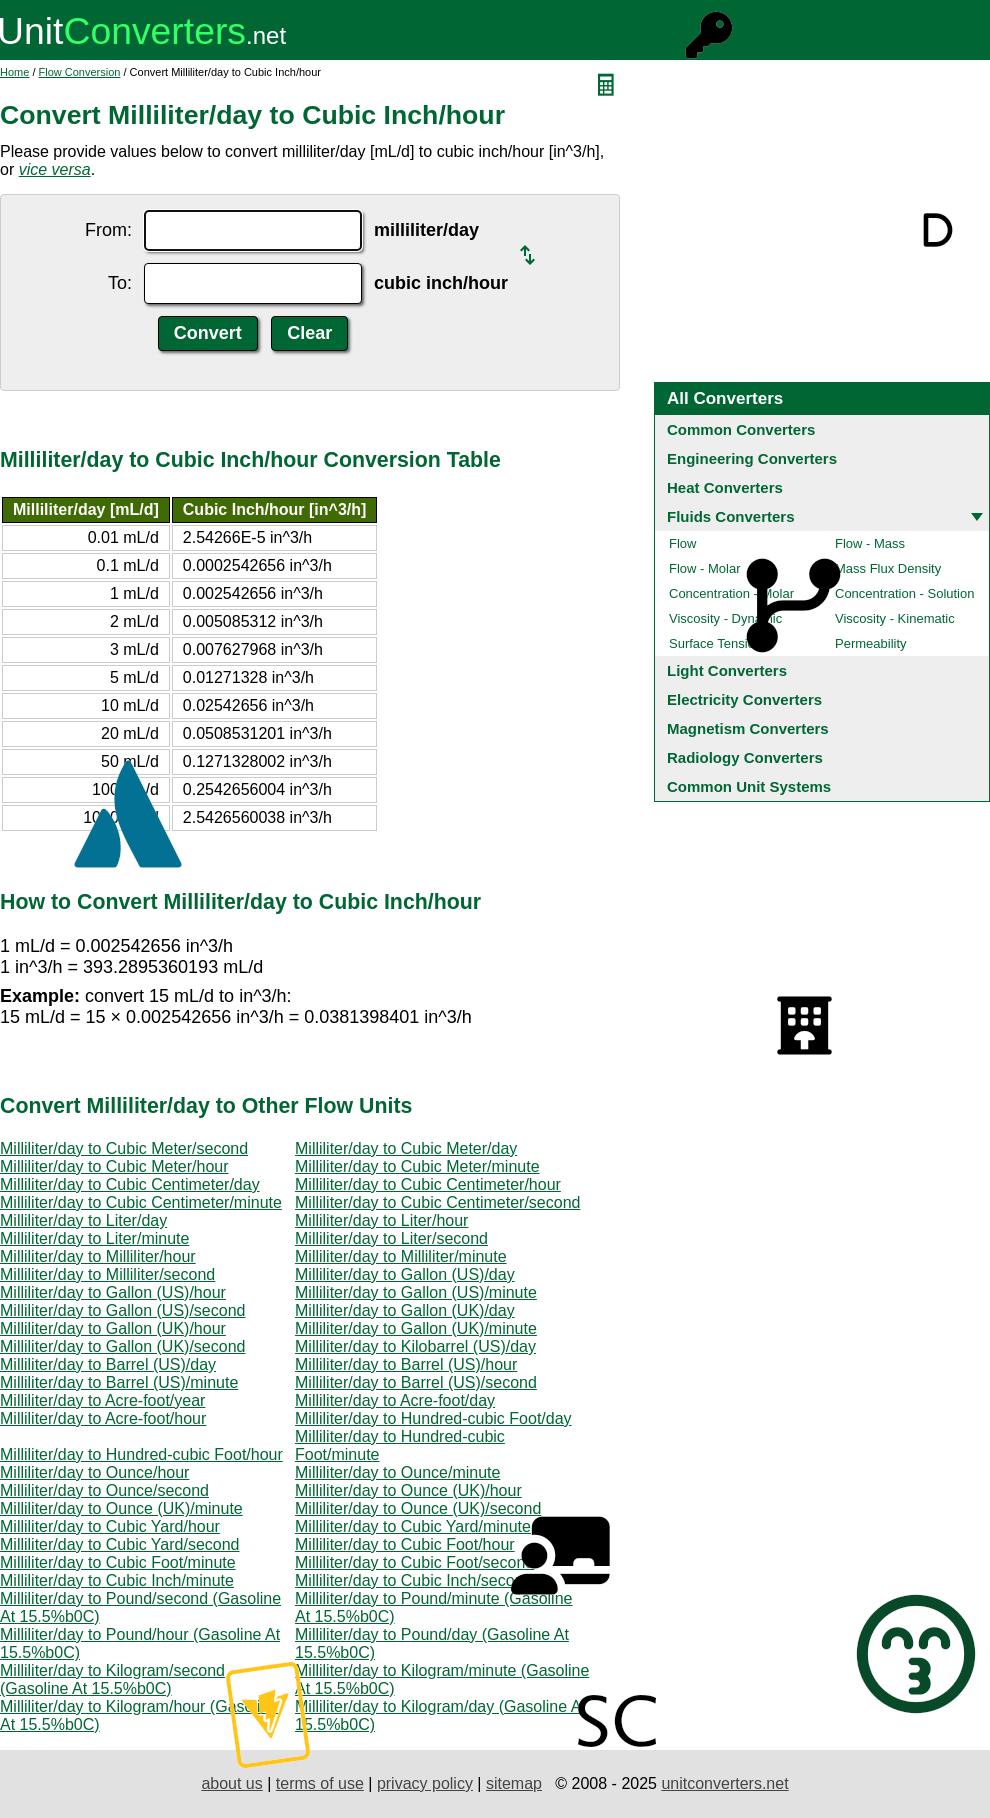 The image size is (990, 1818). I want to click on view repository branches, so click(793, 605).